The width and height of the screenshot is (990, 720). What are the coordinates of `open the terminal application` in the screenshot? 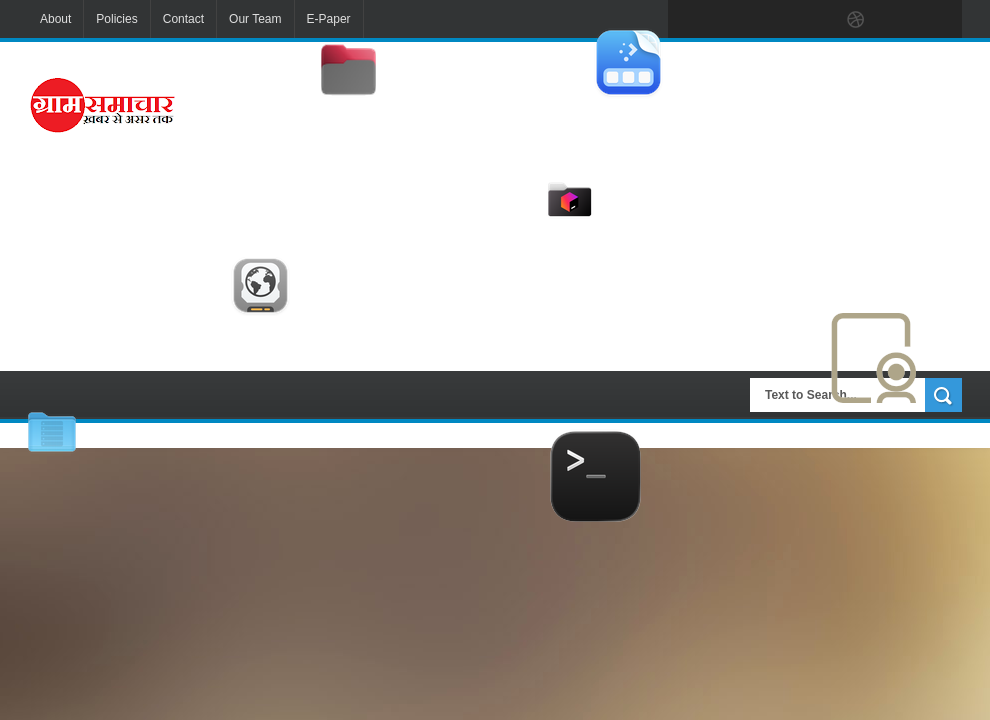 It's located at (595, 476).